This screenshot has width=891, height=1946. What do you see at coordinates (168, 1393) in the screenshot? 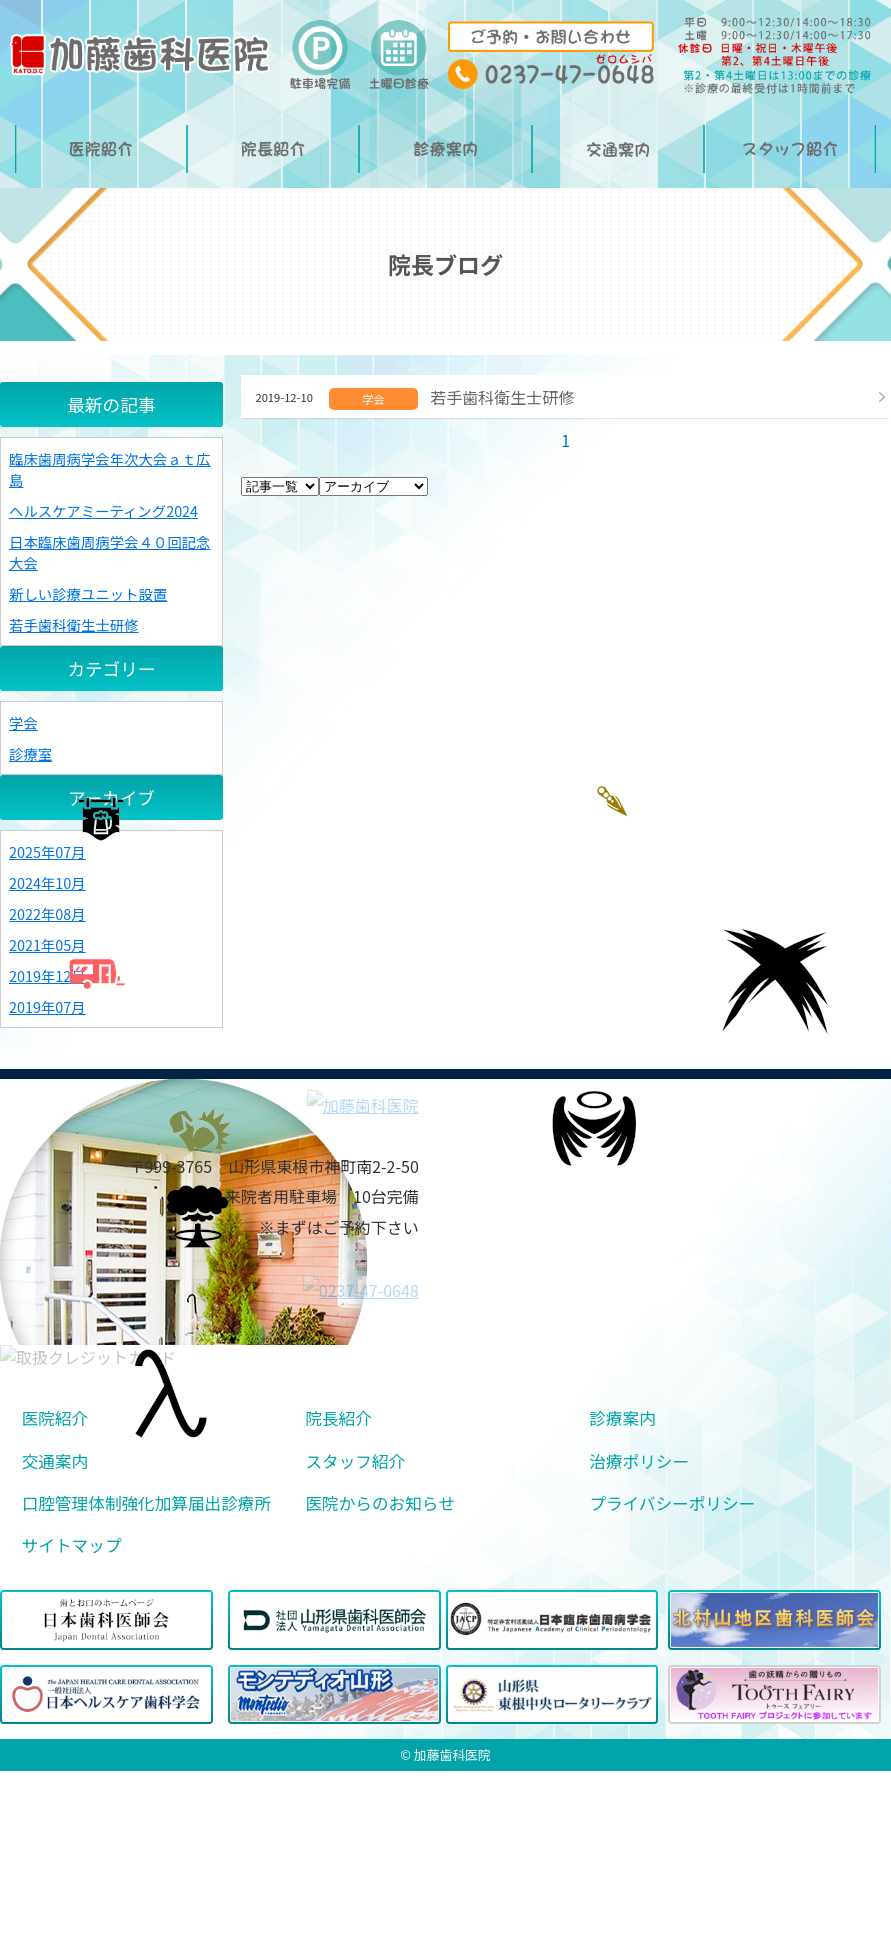
I see `access lambda or serverless function settings` at bounding box center [168, 1393].